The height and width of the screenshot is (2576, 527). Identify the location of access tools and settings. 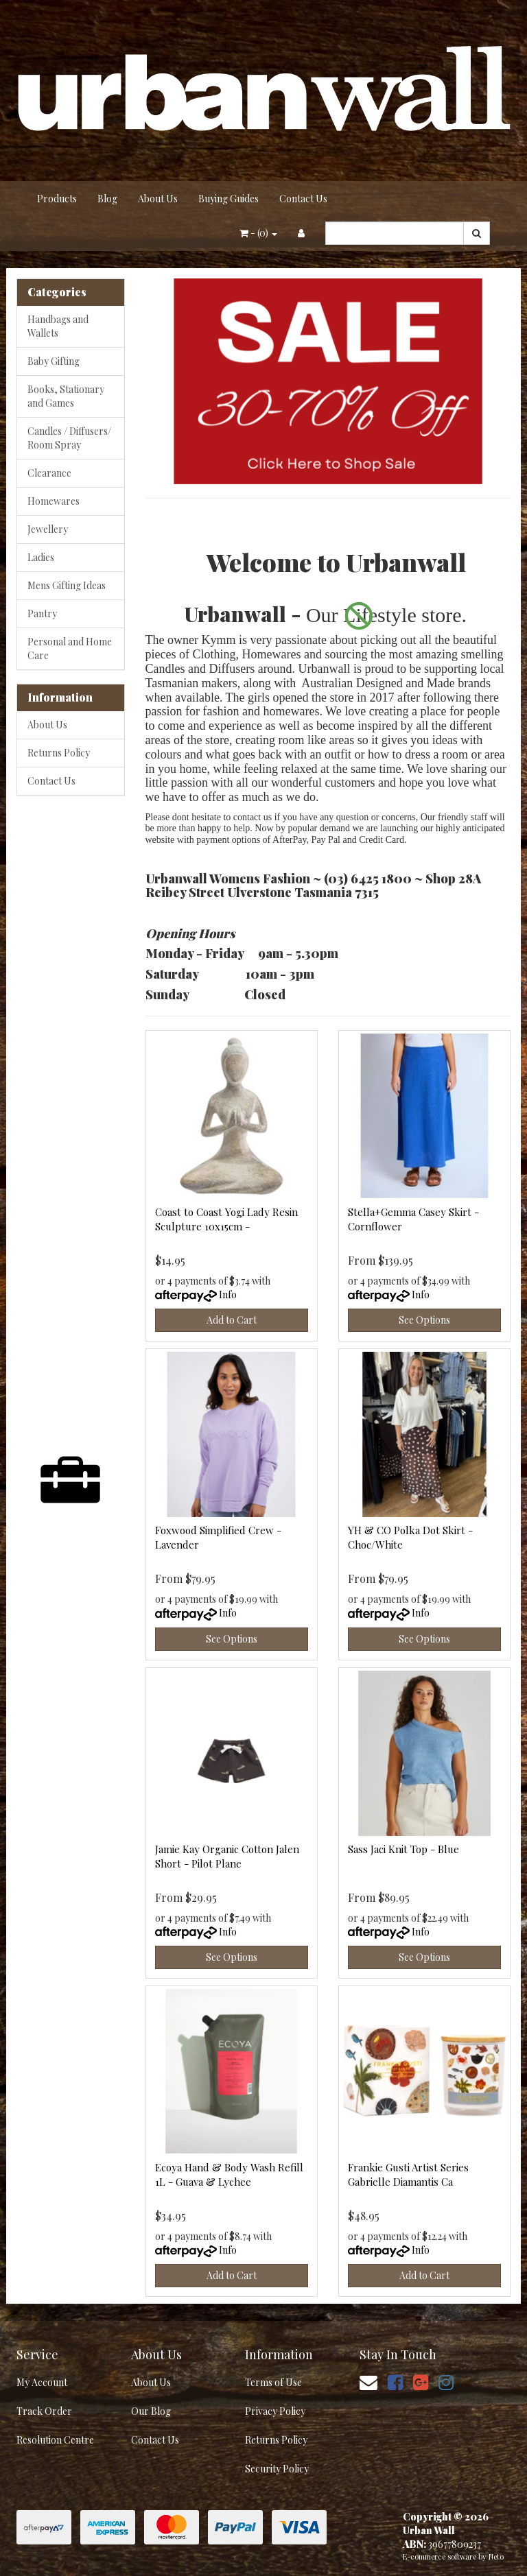
(70, 1481).